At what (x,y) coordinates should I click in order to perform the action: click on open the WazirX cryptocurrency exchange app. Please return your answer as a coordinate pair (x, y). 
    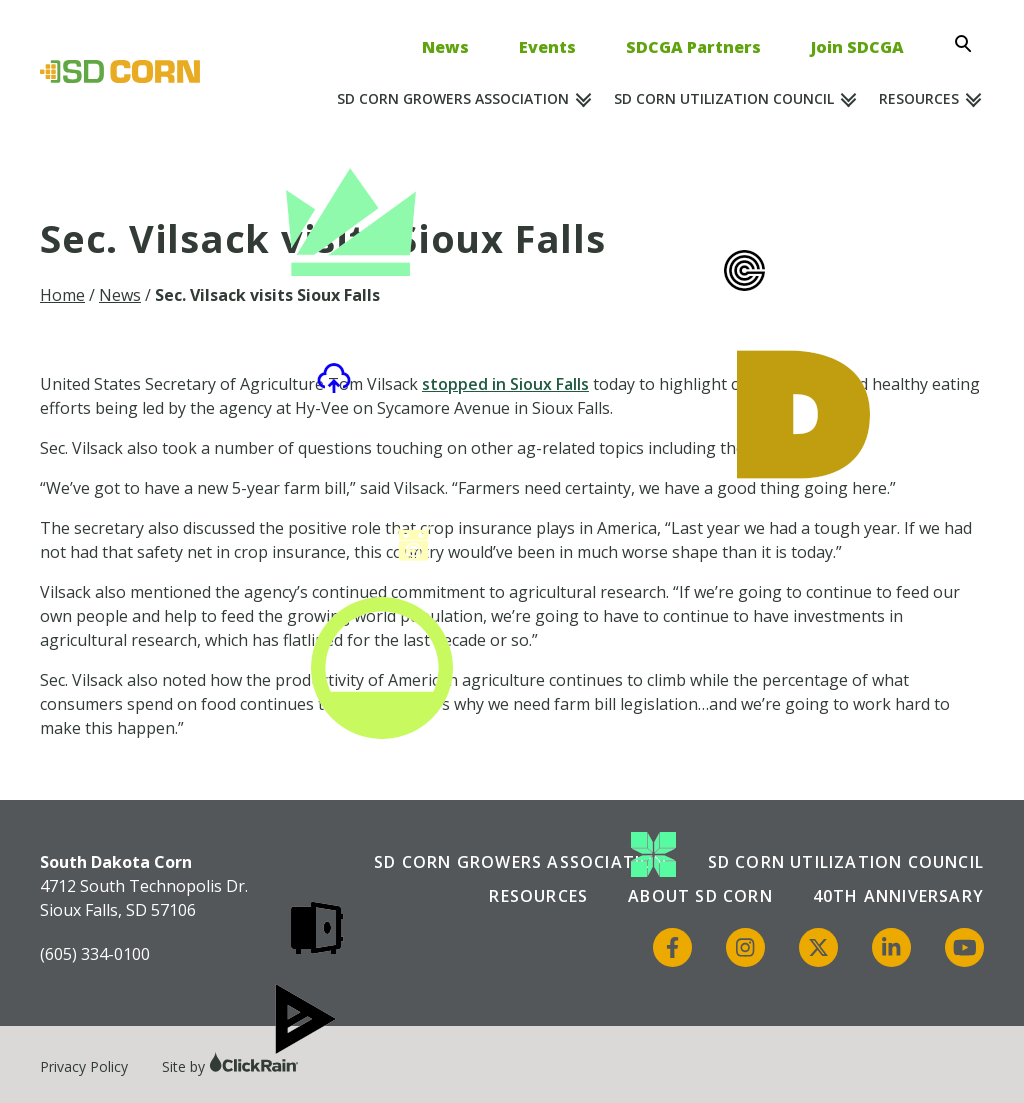
    Looking at the image, I should click on (351, 222).